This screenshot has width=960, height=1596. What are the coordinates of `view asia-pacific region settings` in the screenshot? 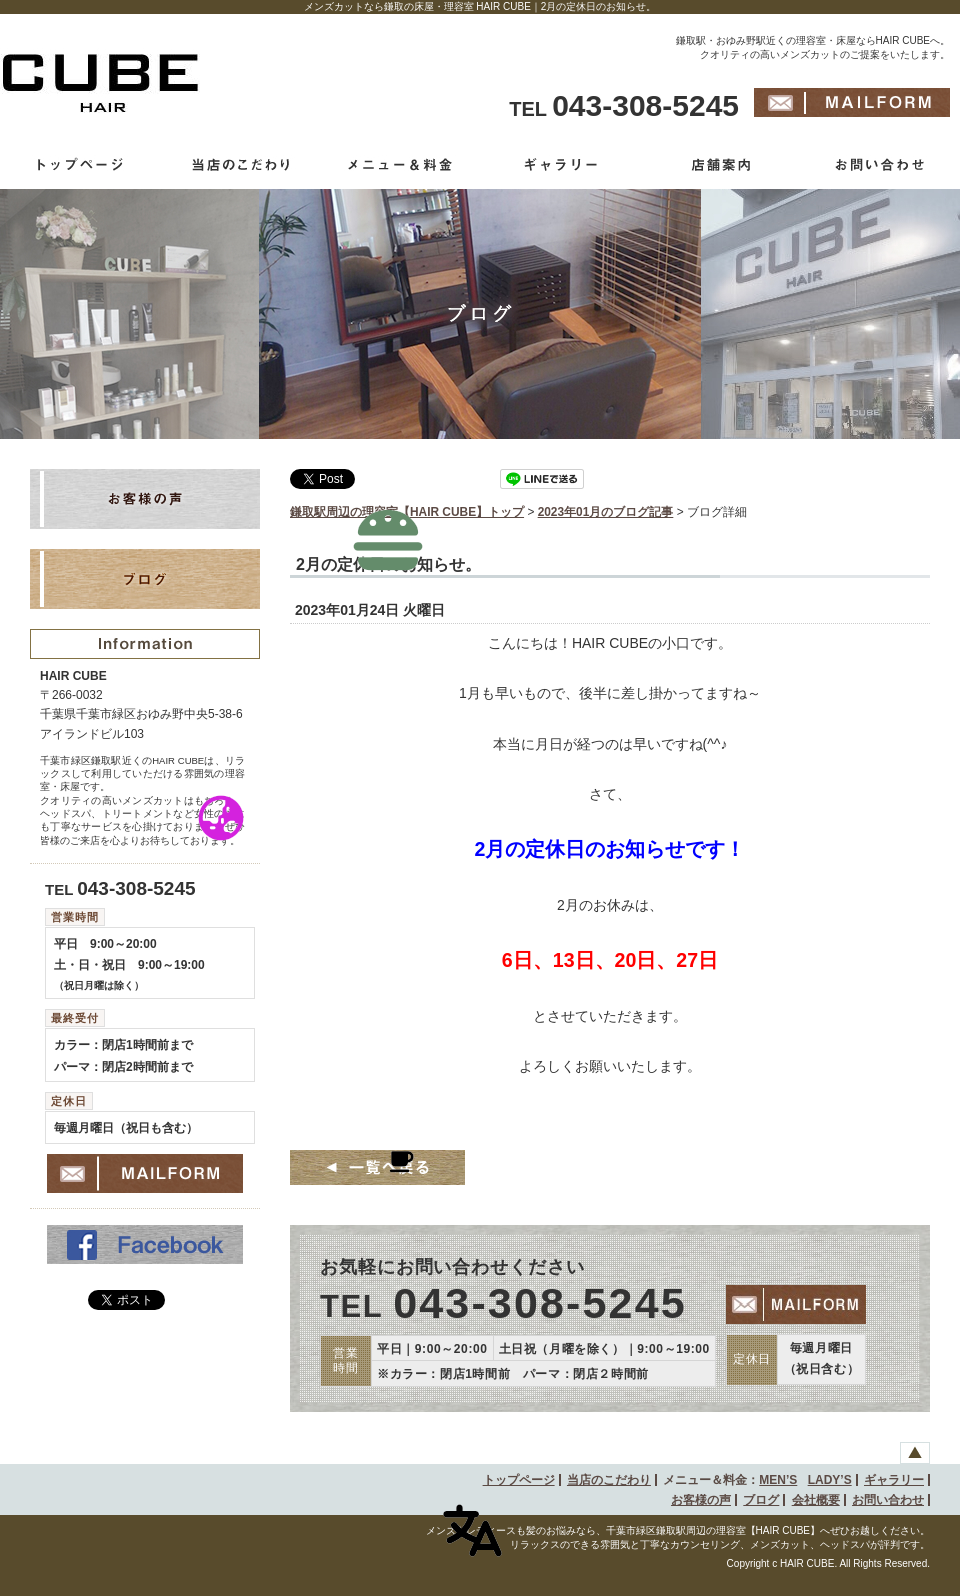 It's located at (221, 818).